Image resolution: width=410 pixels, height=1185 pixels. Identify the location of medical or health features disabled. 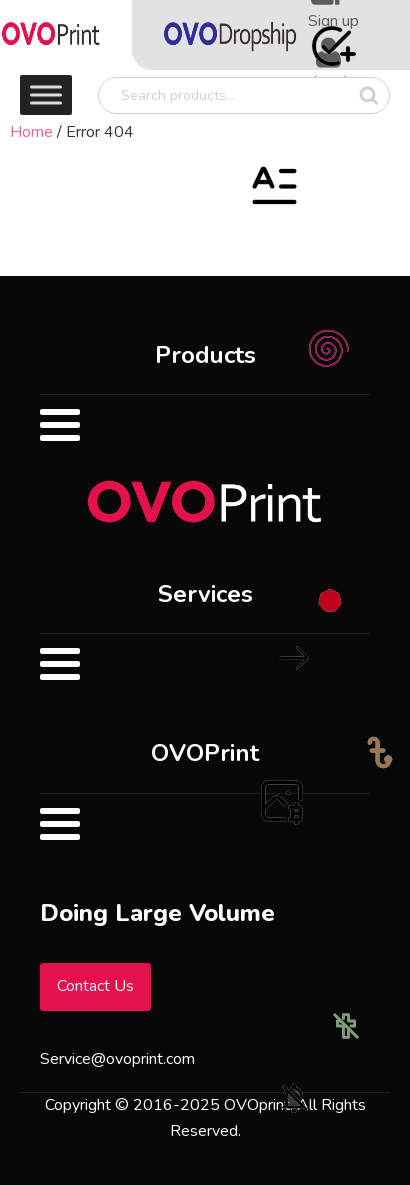
(346, 1026).